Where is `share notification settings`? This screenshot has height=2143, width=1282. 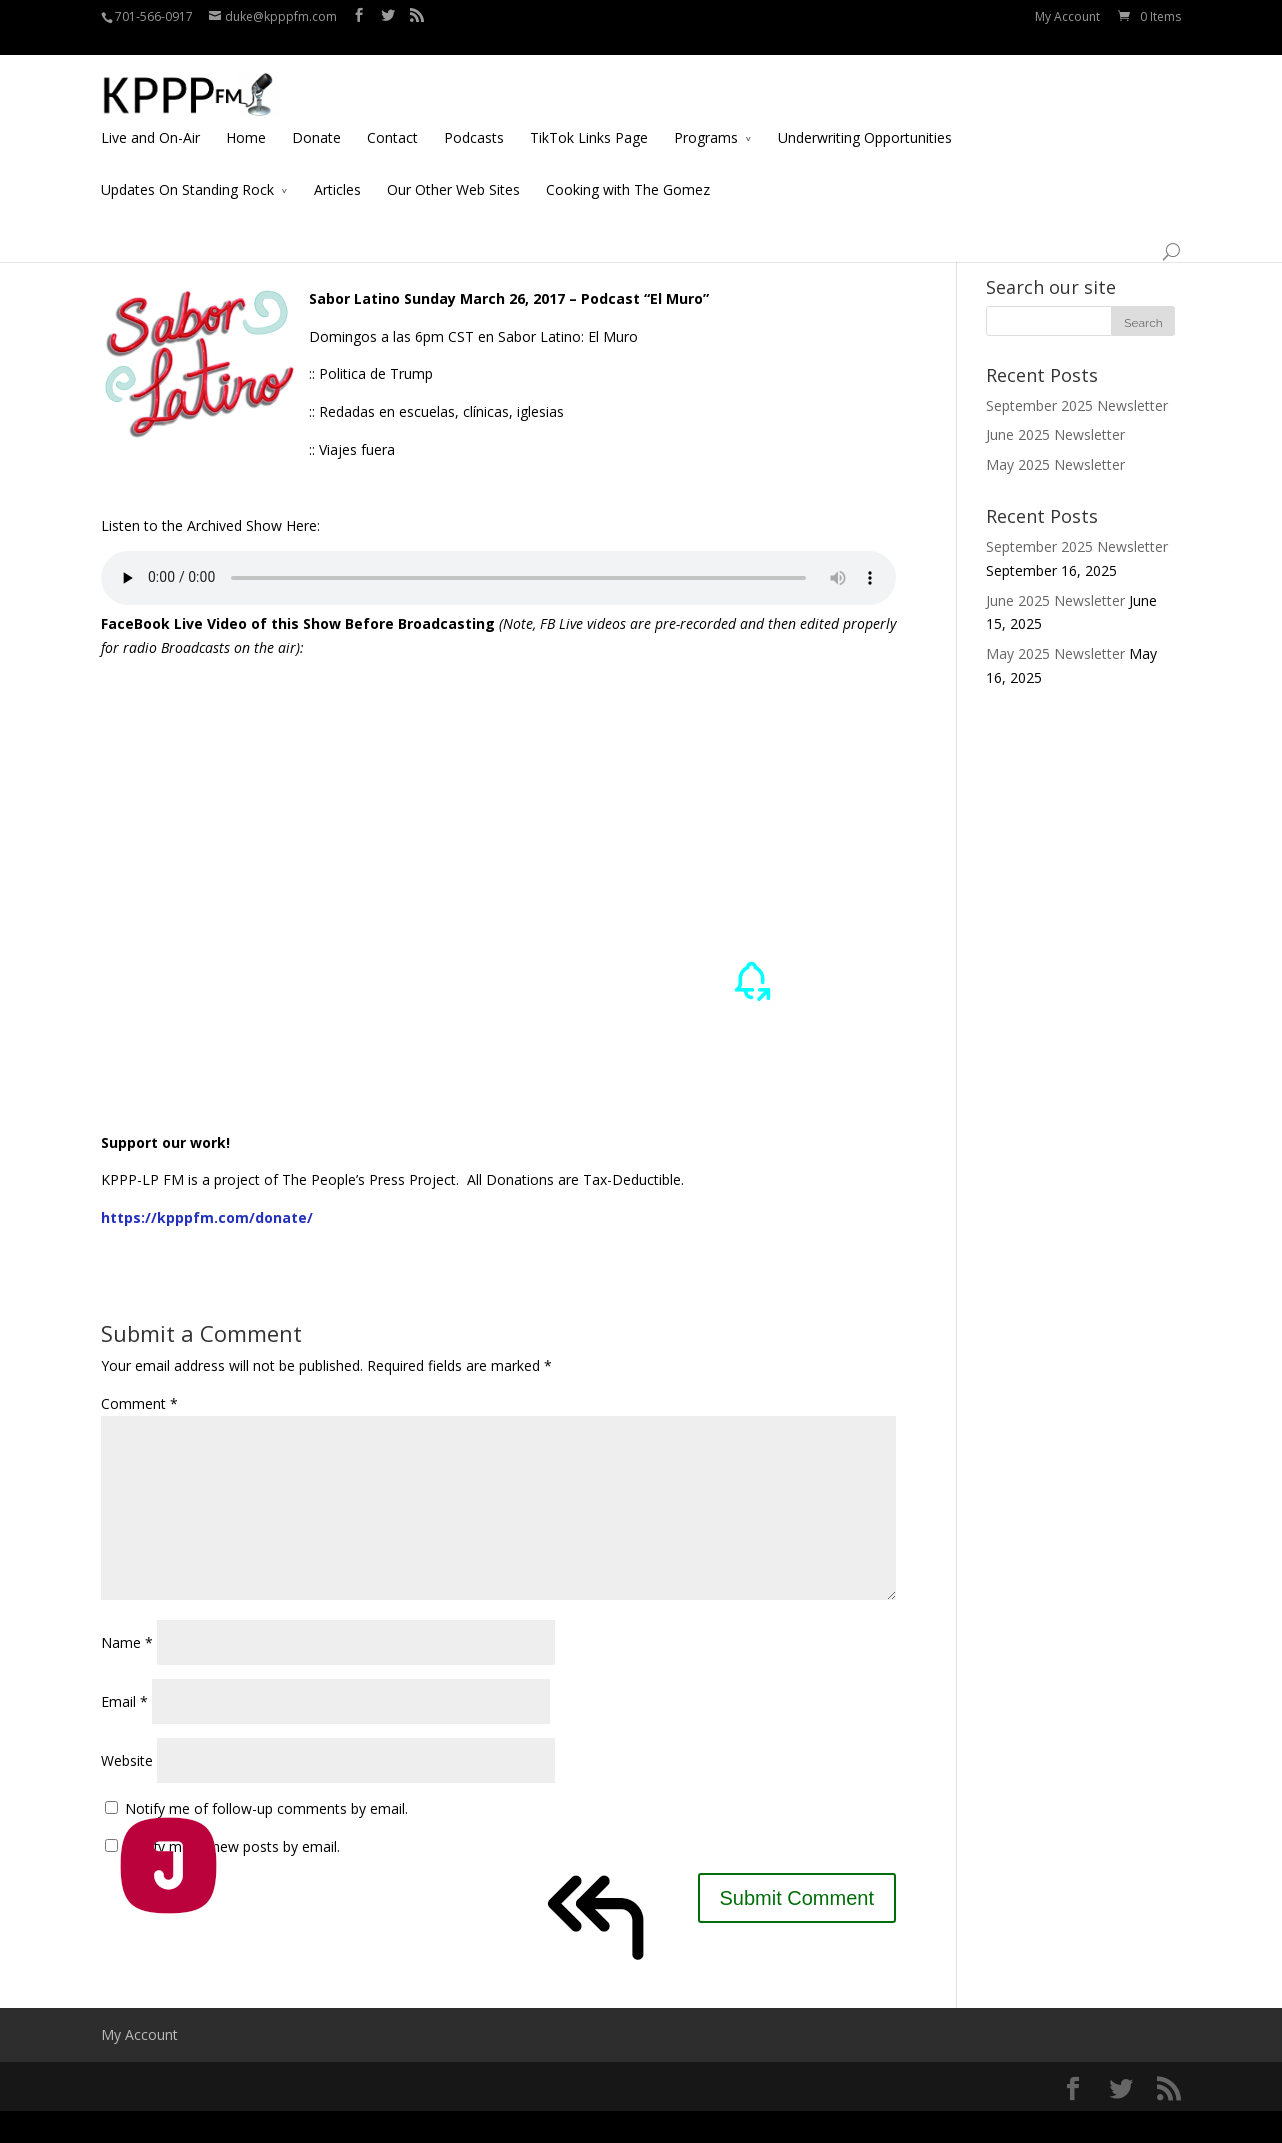 share notification settings is located at coordinates (751, 980).